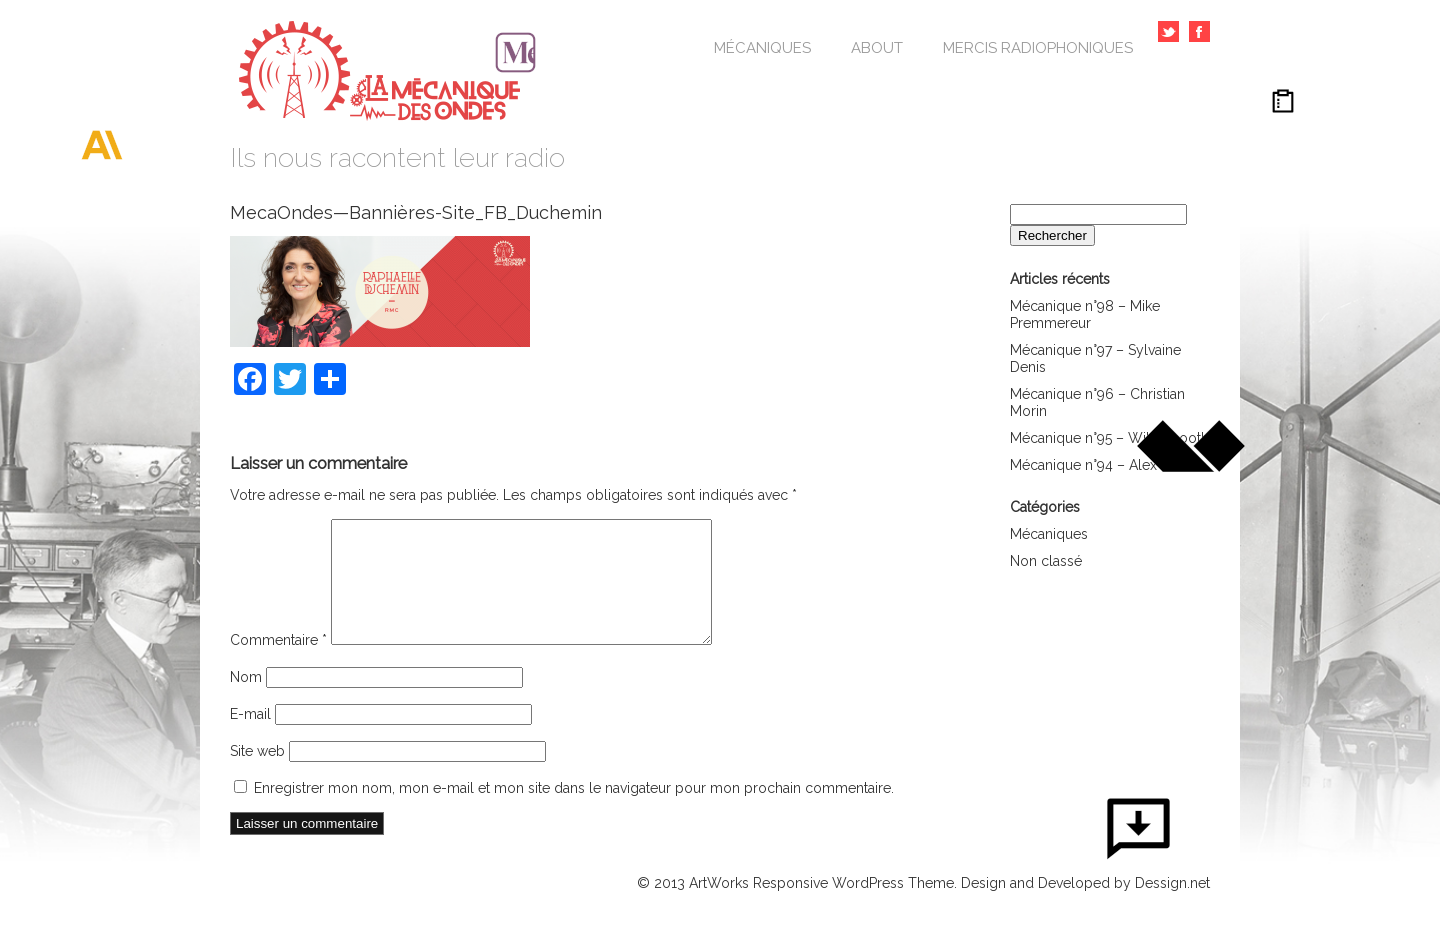  Describe the element at coordinates (1191, 446) in the screenshot. I see `Alpine.js framework logo` at that location.